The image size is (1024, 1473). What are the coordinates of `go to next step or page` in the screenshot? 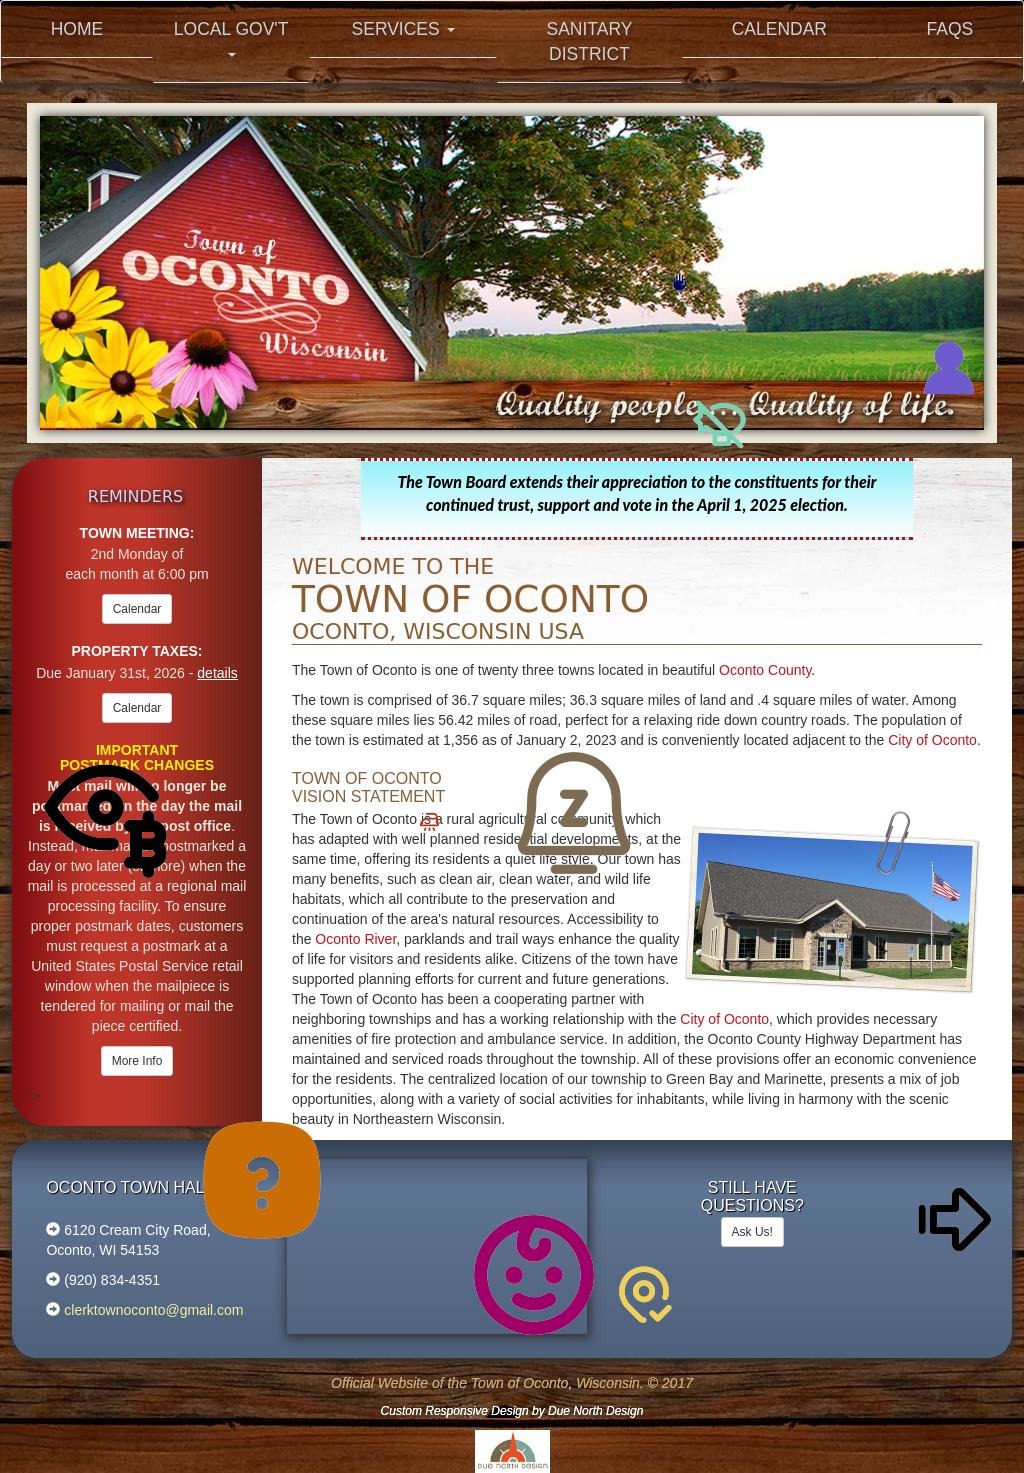 It's located at (955, 1219).